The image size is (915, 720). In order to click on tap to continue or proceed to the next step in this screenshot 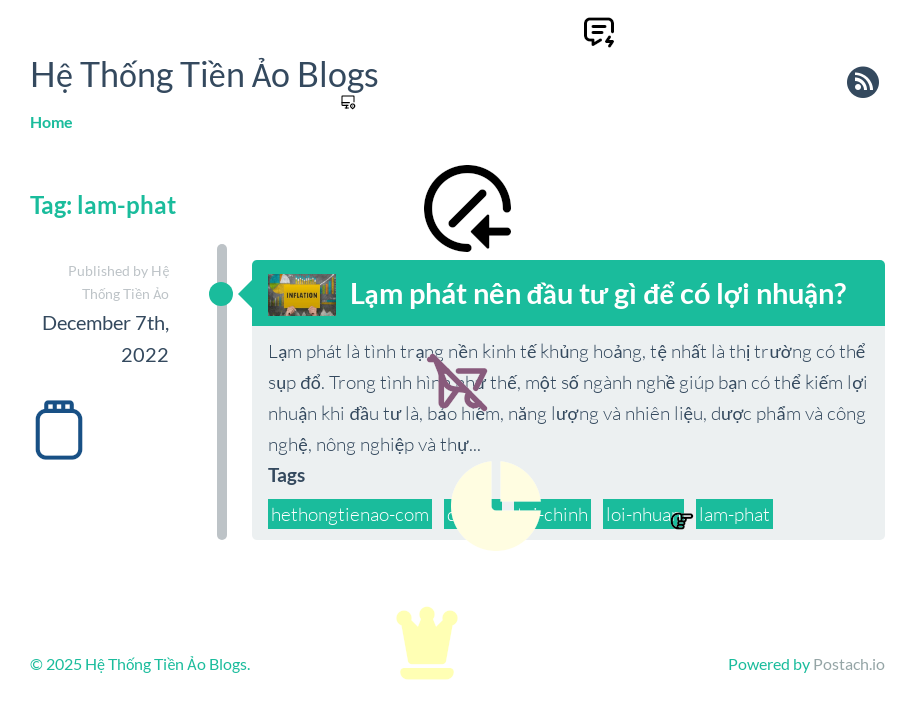, I will do `click(682, 521)`.